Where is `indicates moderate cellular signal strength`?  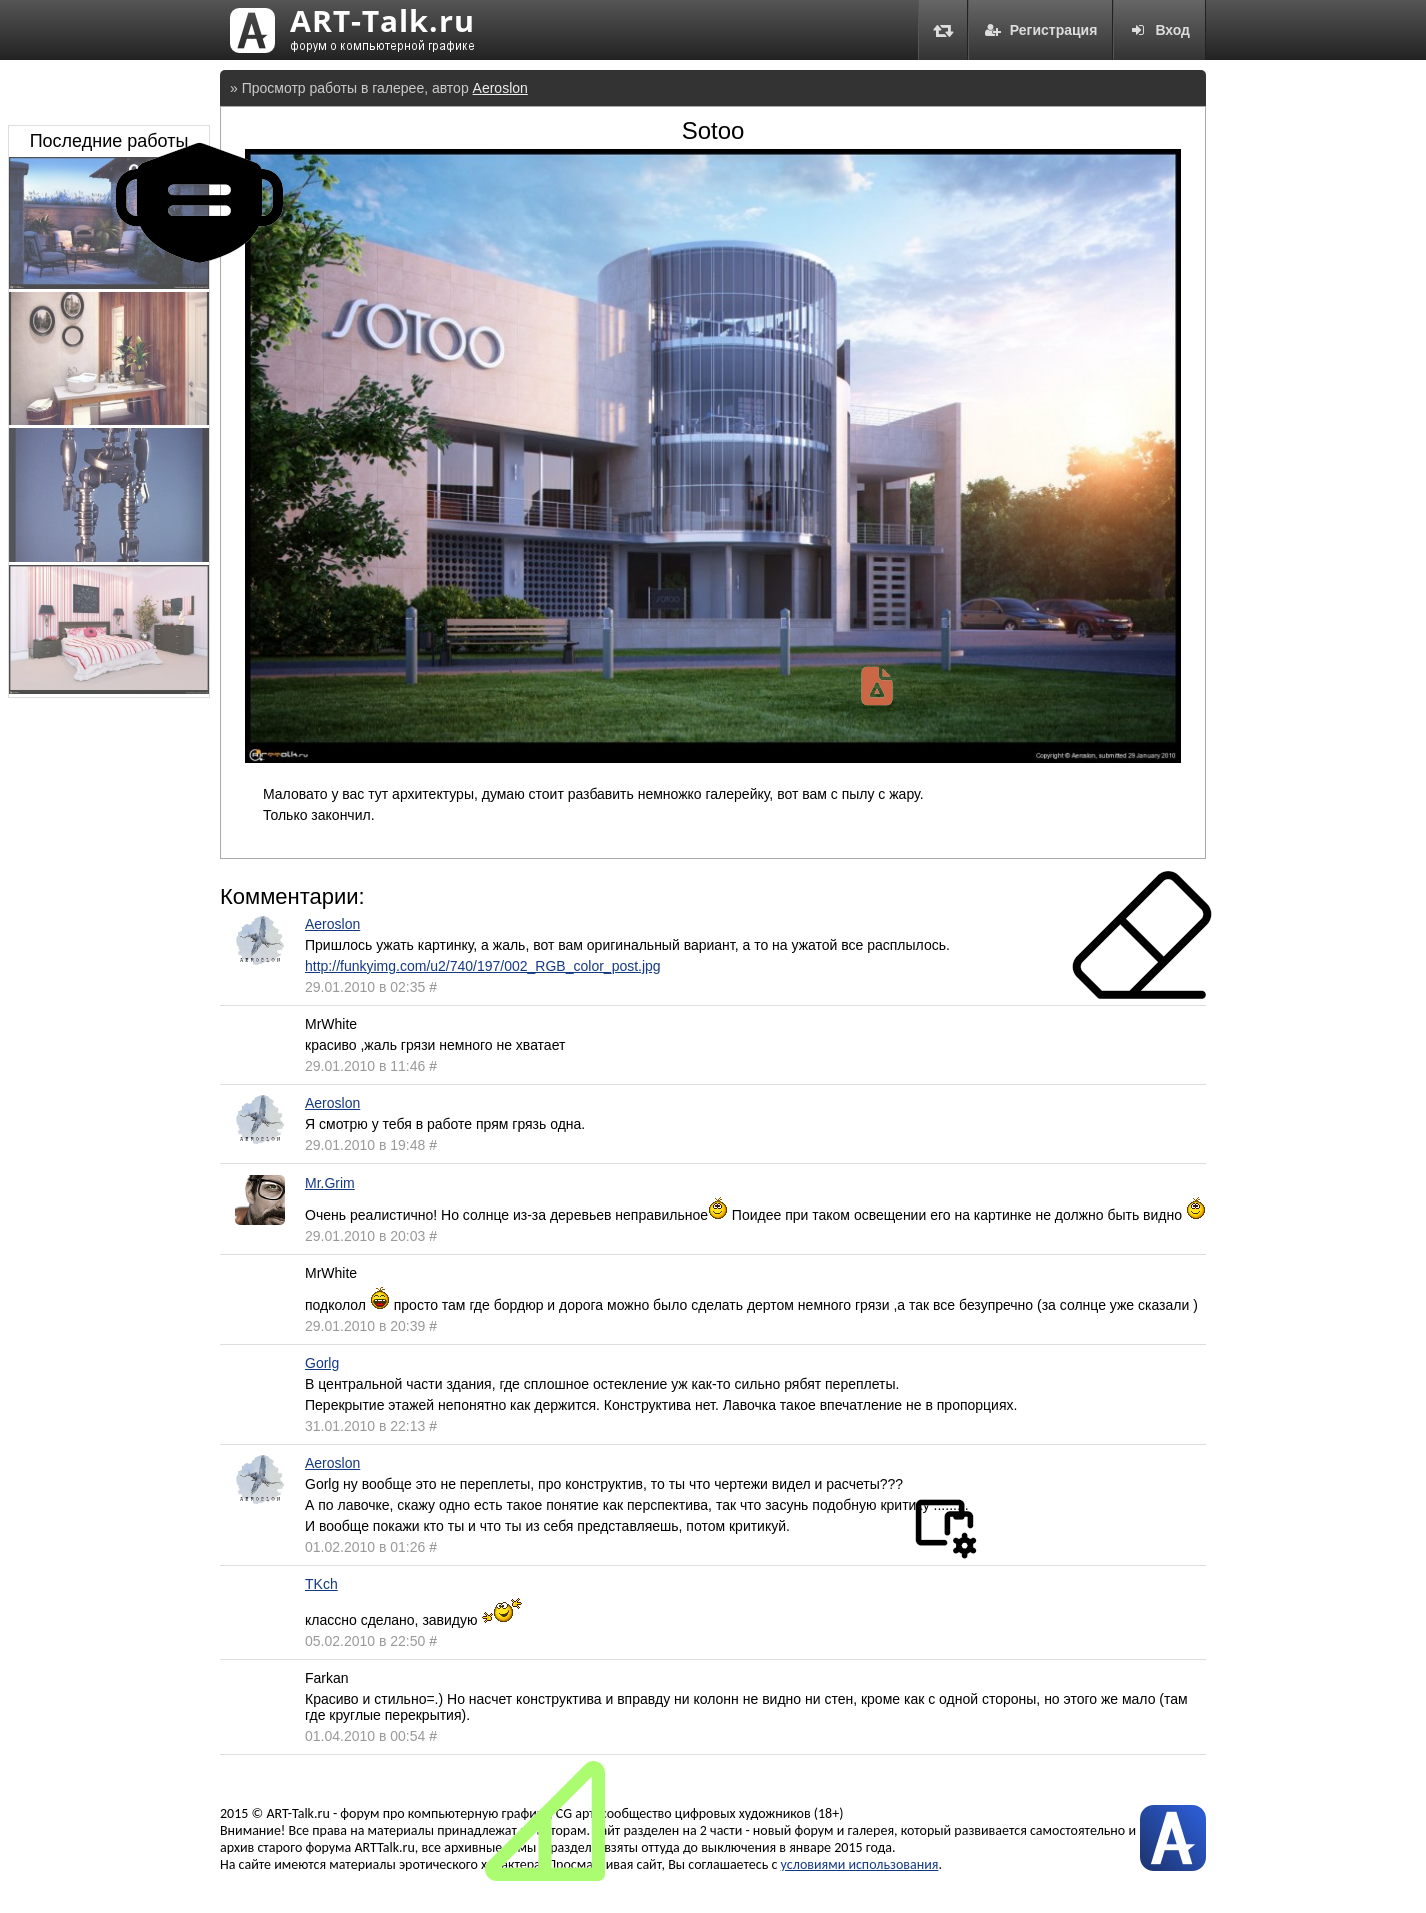
indicates moderate cellular signal strength is located at coordinates (545, 1821).